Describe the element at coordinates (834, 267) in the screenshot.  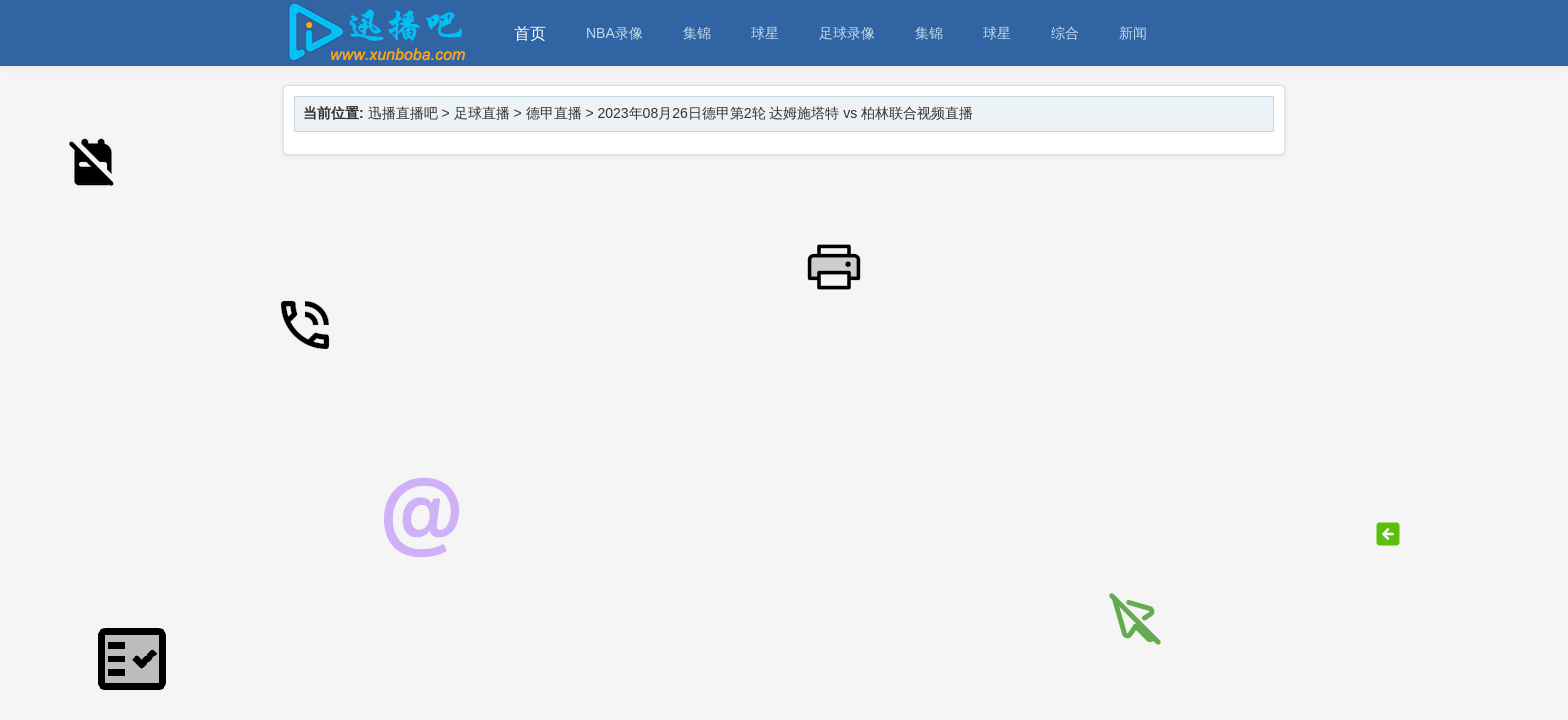
I see `print the current document` at that location.